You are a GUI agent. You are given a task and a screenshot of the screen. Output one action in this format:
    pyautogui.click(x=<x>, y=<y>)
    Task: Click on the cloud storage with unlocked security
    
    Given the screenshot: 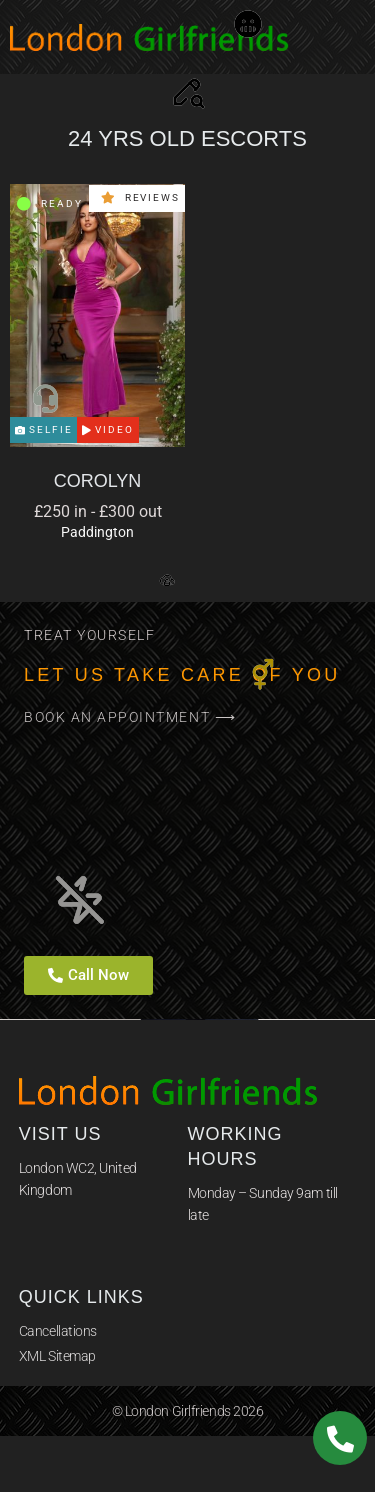 What is the action you would take?
    pyautogui.click(x=167, y=580)
    